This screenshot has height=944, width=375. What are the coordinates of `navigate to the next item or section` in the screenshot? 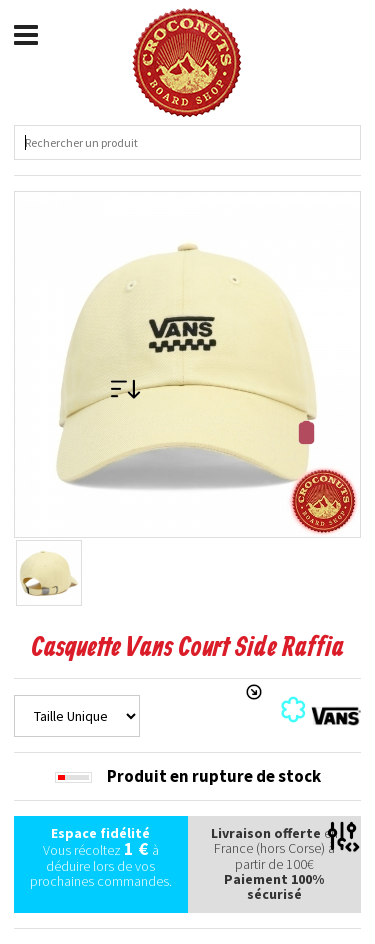 It's located at (254, 692).